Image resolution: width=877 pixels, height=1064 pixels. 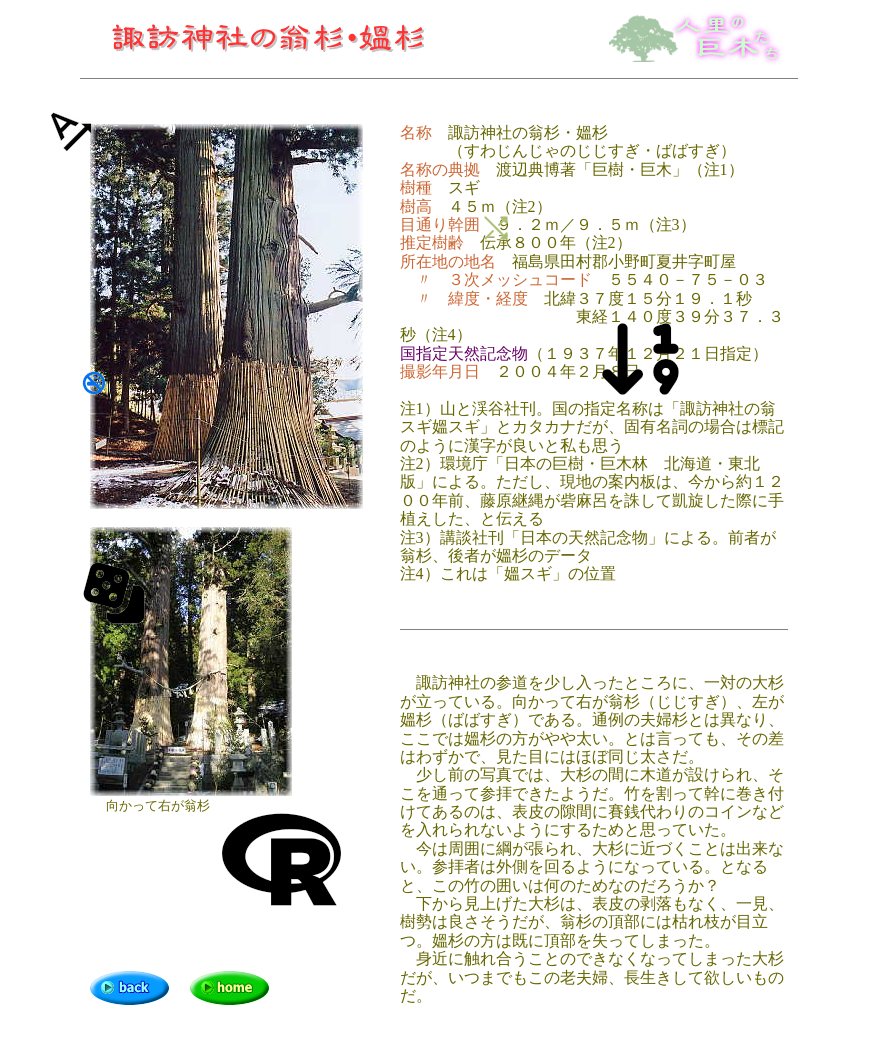 What do you see at coordinates (496, 228) in the screenshot?
I see `shuffle or randomize playback order` at bounding box center [496, 228].